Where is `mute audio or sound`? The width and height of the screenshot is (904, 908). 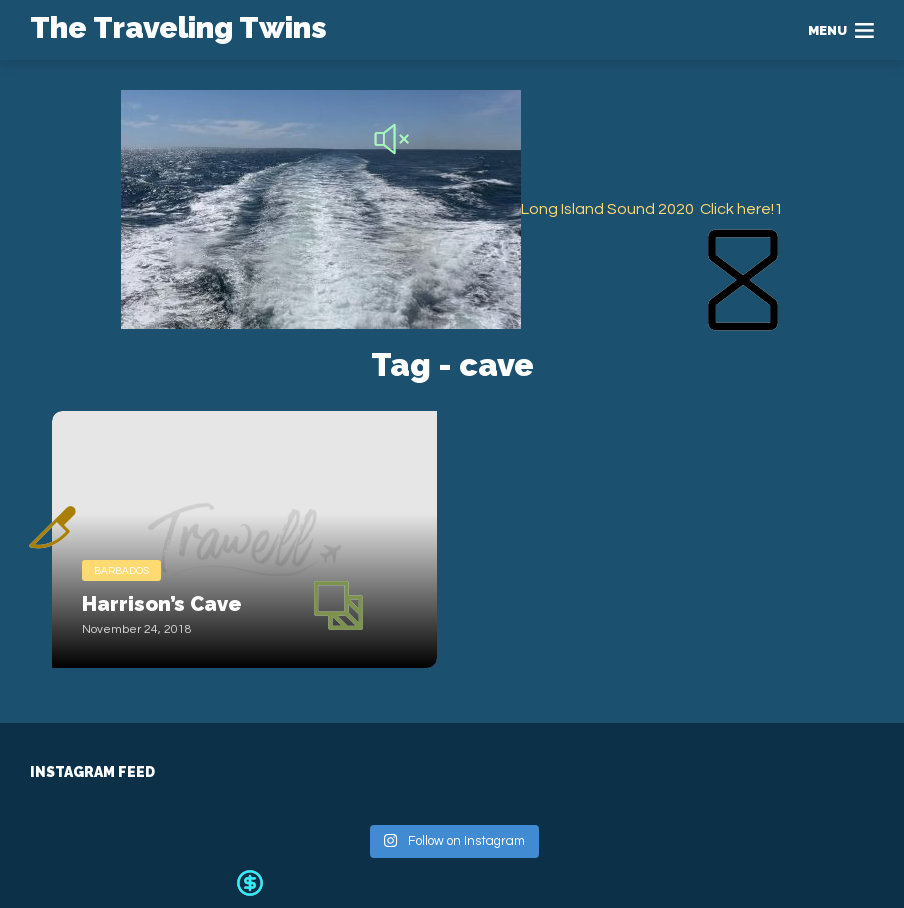 mute audio or sound is located at coordinates (391, 139).